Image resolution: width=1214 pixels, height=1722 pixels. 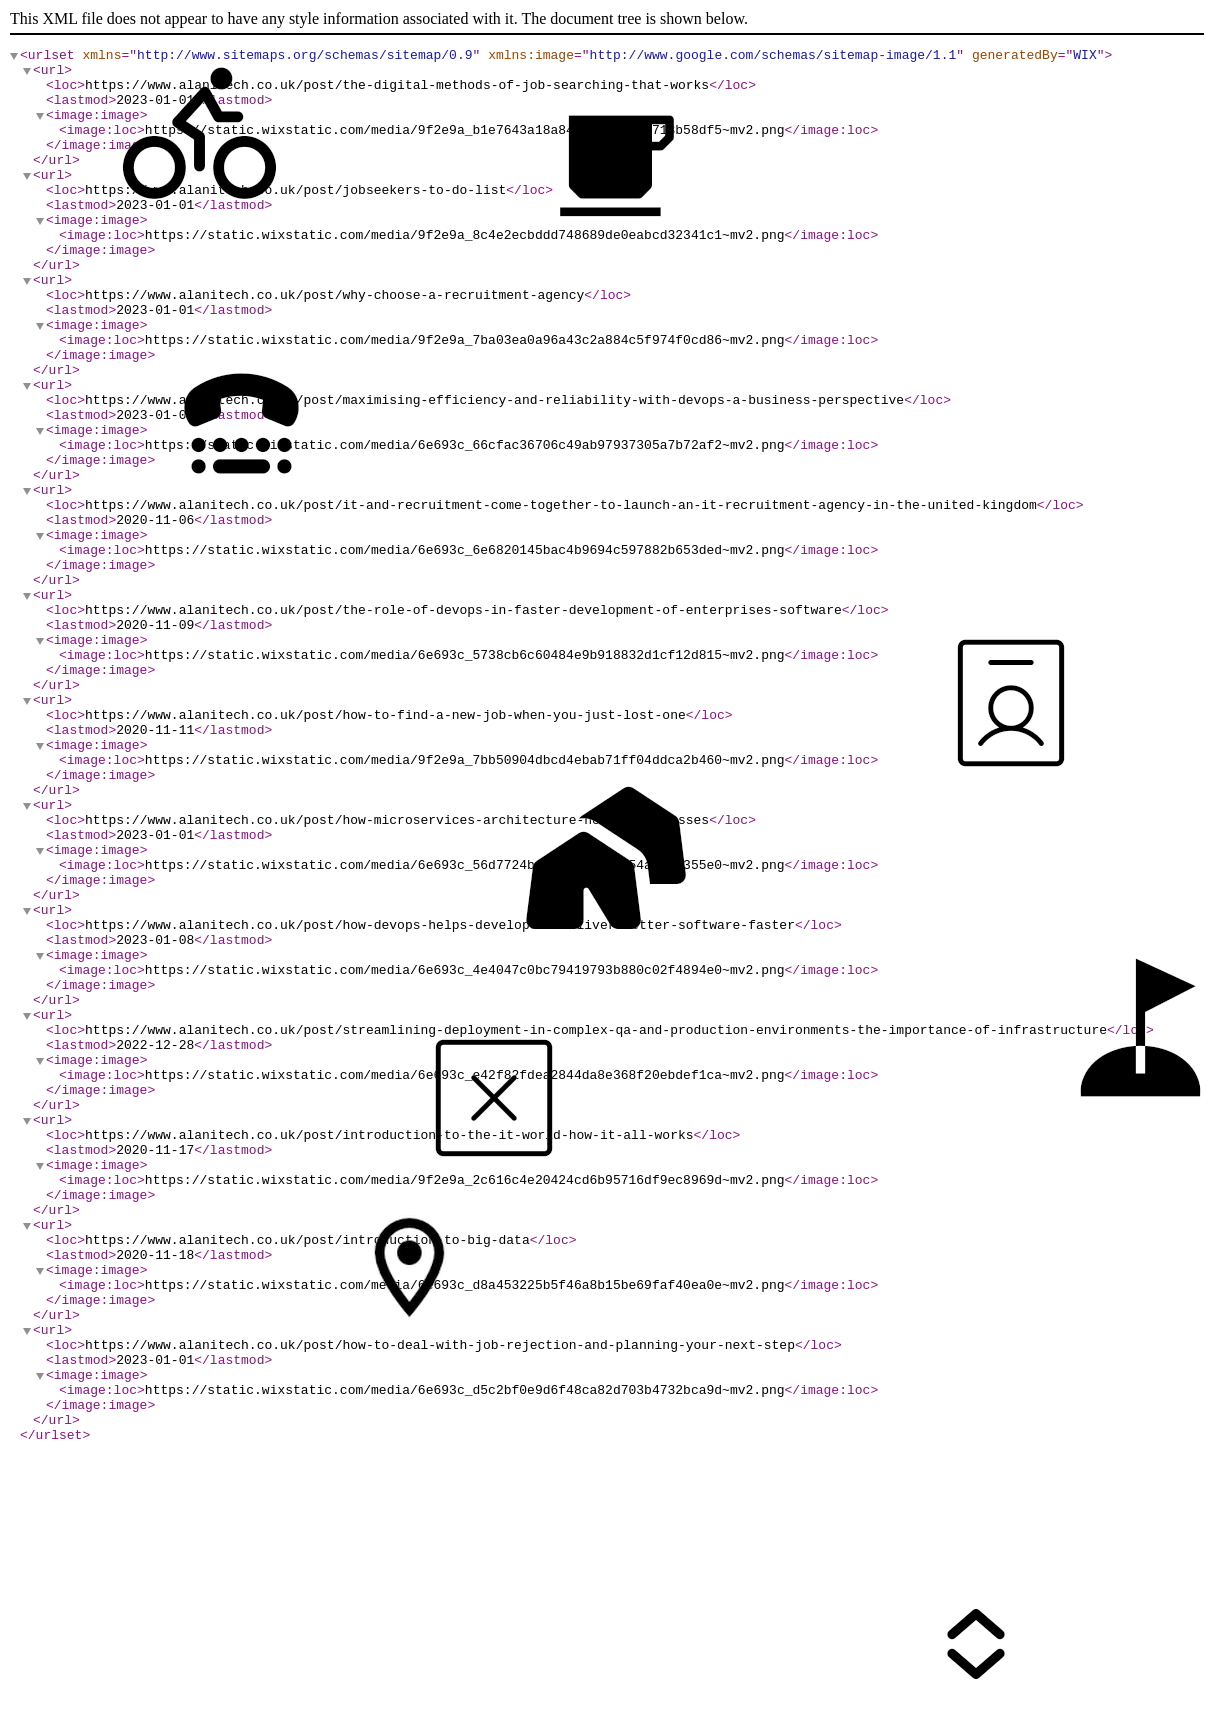 I want to click on view current location on map, so click(x=409, y=1267).